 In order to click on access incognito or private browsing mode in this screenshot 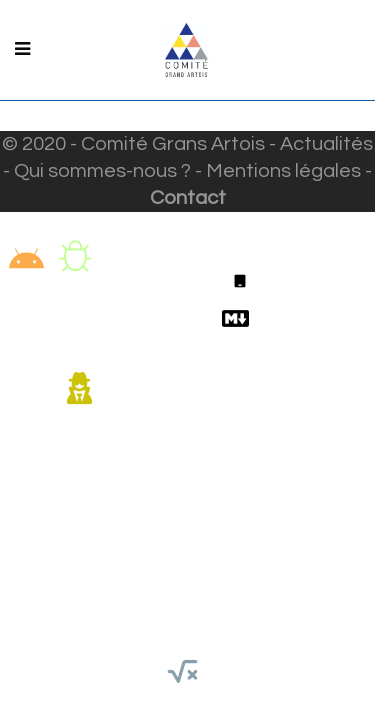, I will do `click(79, 388)`.